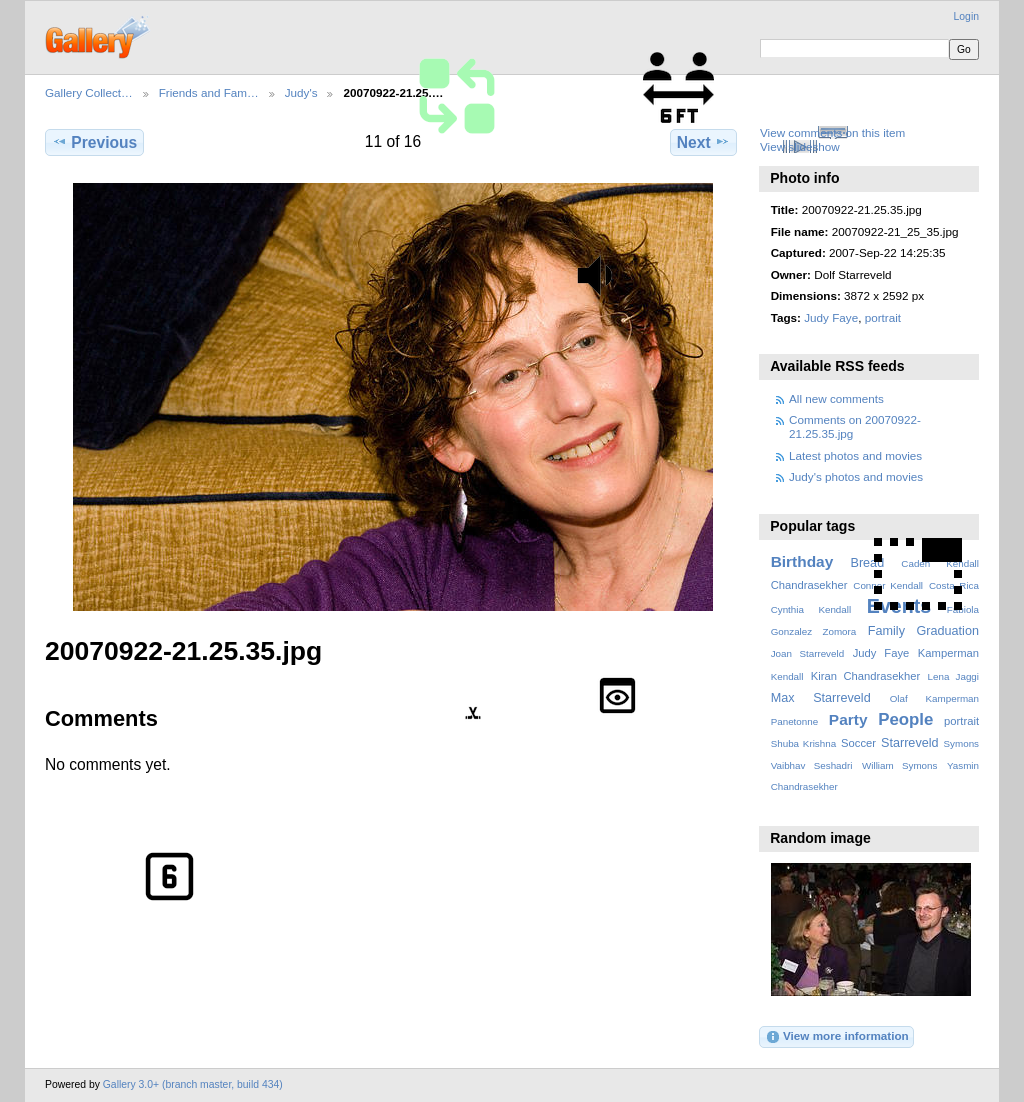  What do you see at coordinates (918, 574) in the screenshot?
I see `an inactive or unselected browser tab` at bounding box center [918, 574].